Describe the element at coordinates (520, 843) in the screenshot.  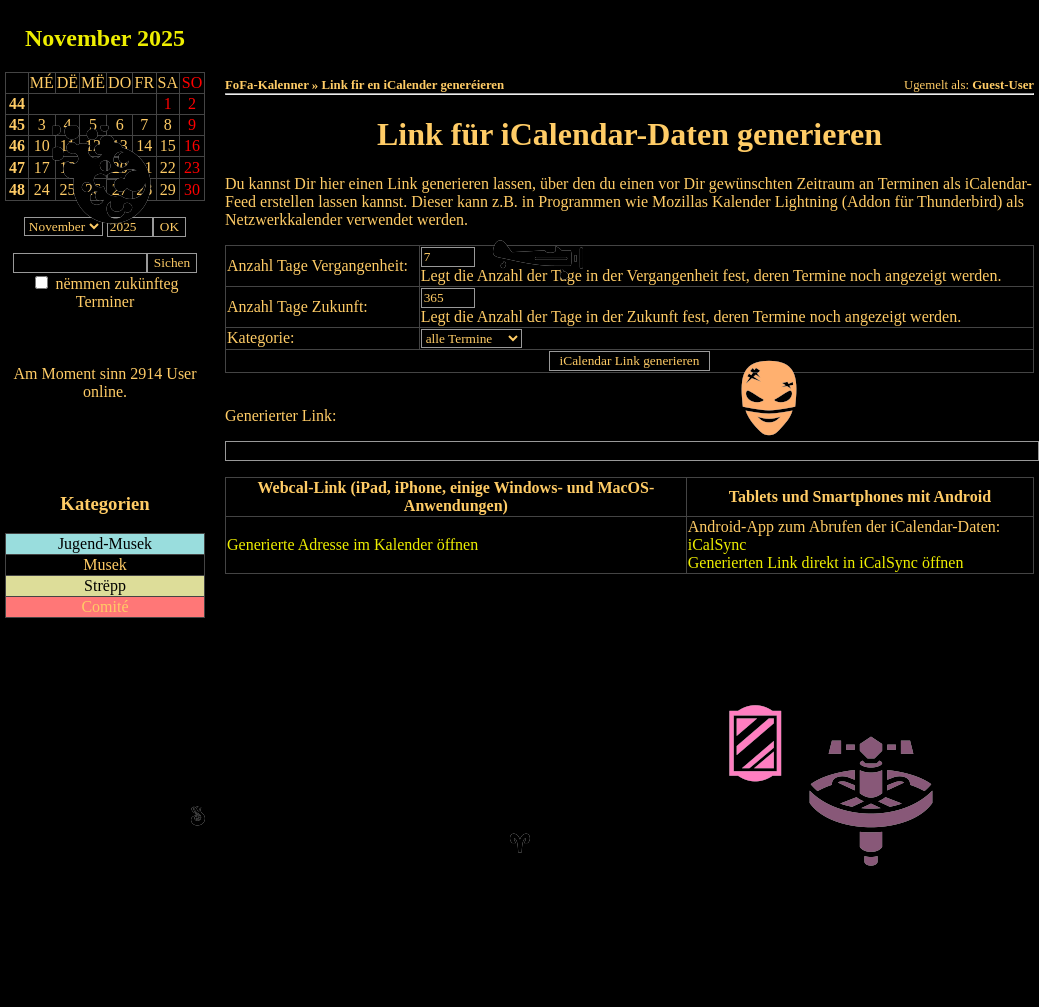
I see `indicates aries zodiac sign` at that location.